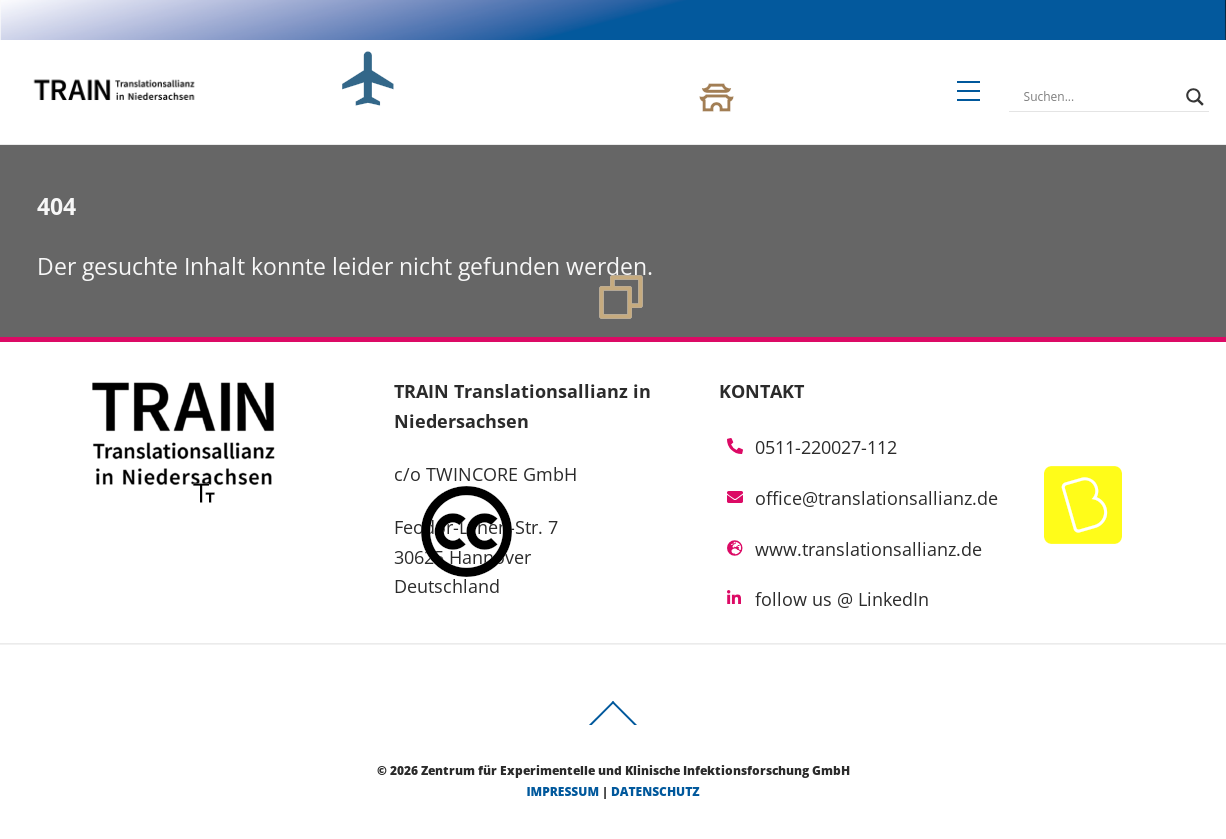 The width and height of the screenshot is (1226, 839). What do you see at coordinates (716, 97) in the screenshot?
I see `view historical landmarks or monuments` at bounding box center [716, 97].